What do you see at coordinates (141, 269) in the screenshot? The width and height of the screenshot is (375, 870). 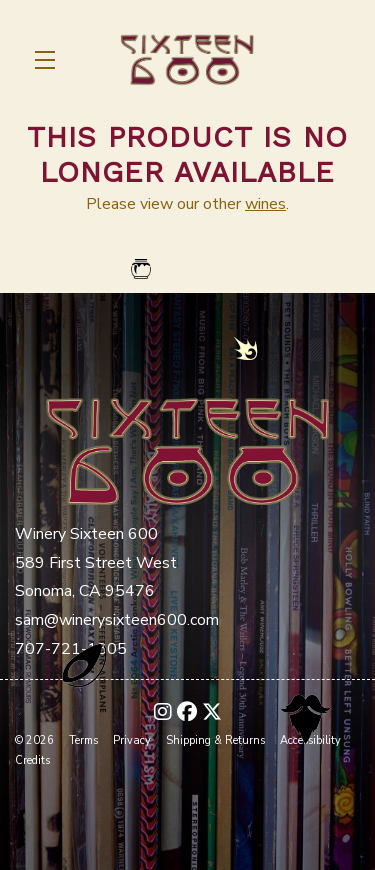 I see `view inventory or storage container` at bounding box center [141, 269].